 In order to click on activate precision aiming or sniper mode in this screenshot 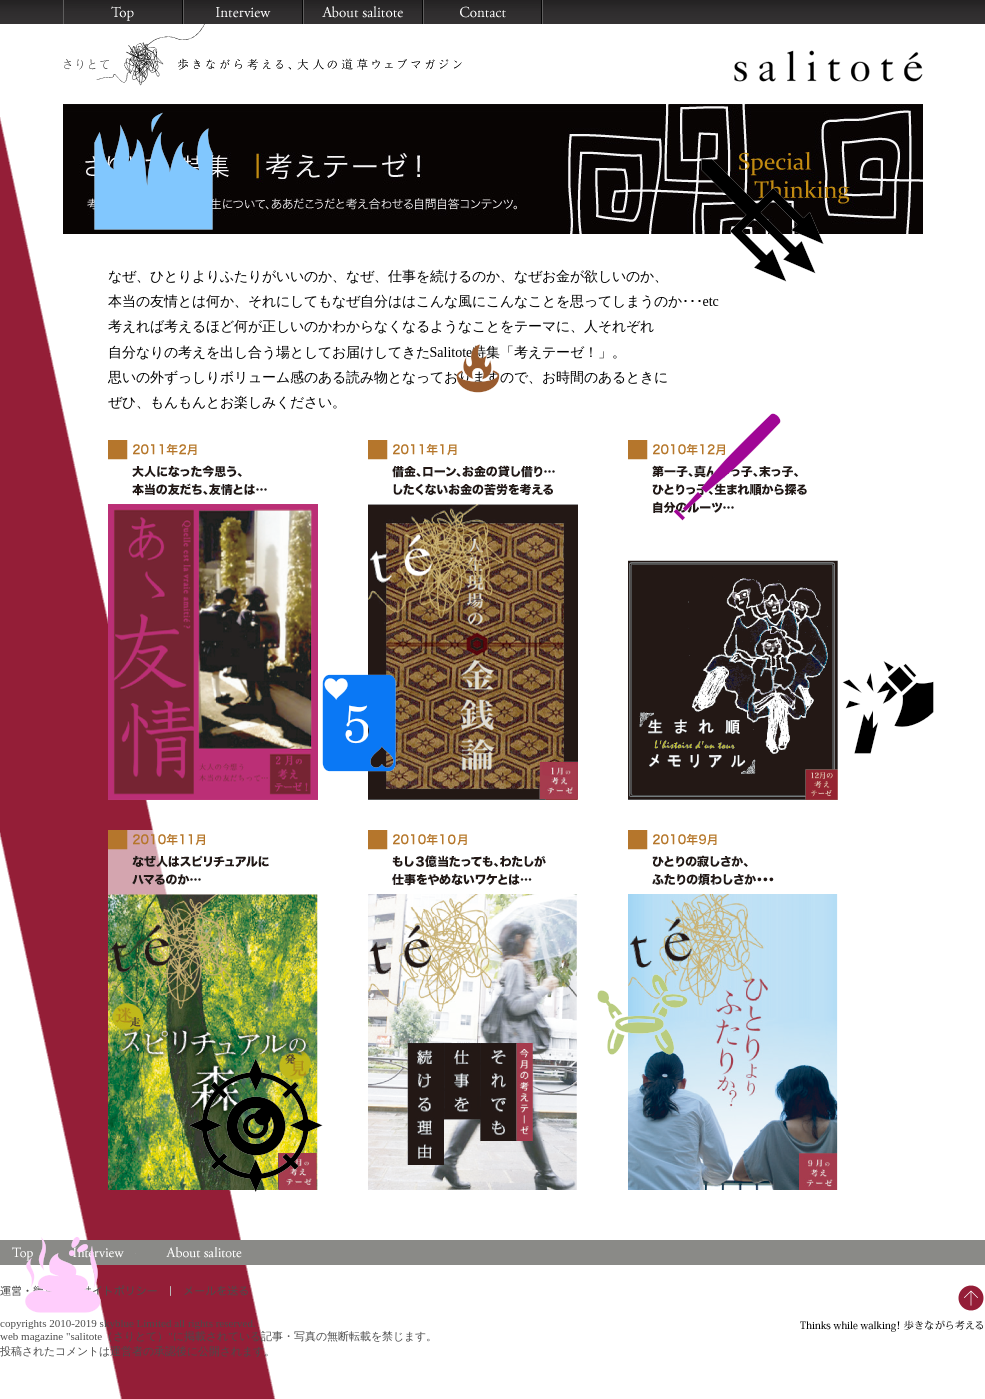, I will do `click(254, 1126)`.